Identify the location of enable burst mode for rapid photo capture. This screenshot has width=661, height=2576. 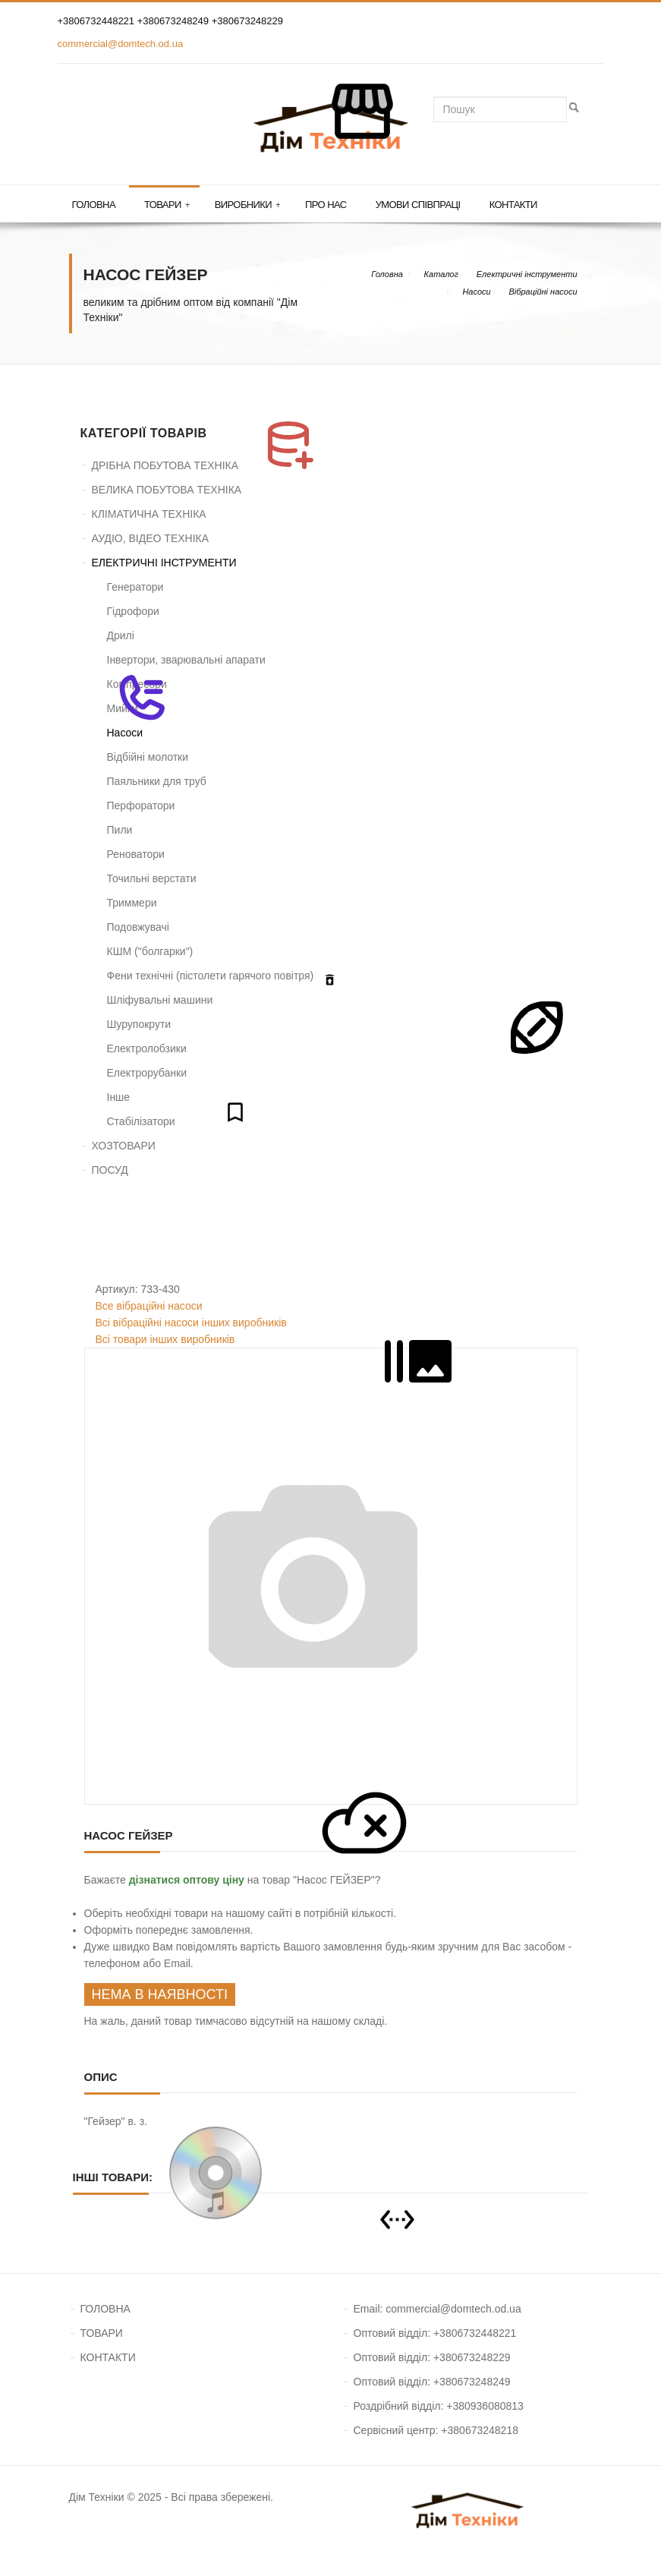
(418, 1361).